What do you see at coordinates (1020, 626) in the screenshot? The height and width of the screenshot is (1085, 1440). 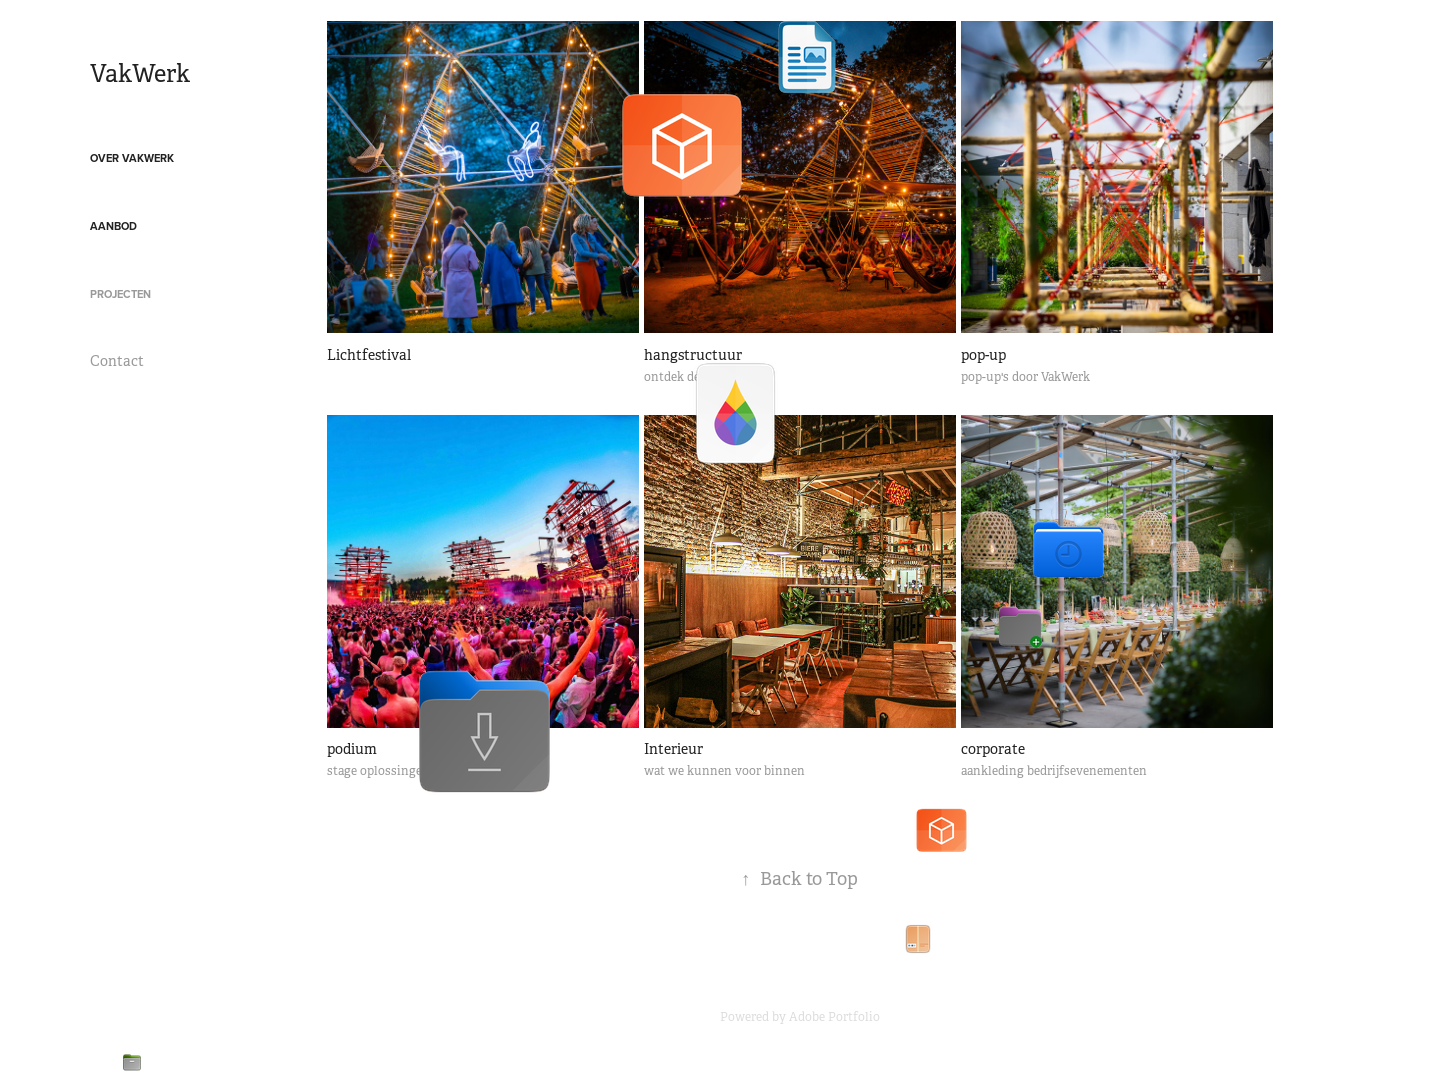 I see `create a new folder` at bounding box center [1020, 626].